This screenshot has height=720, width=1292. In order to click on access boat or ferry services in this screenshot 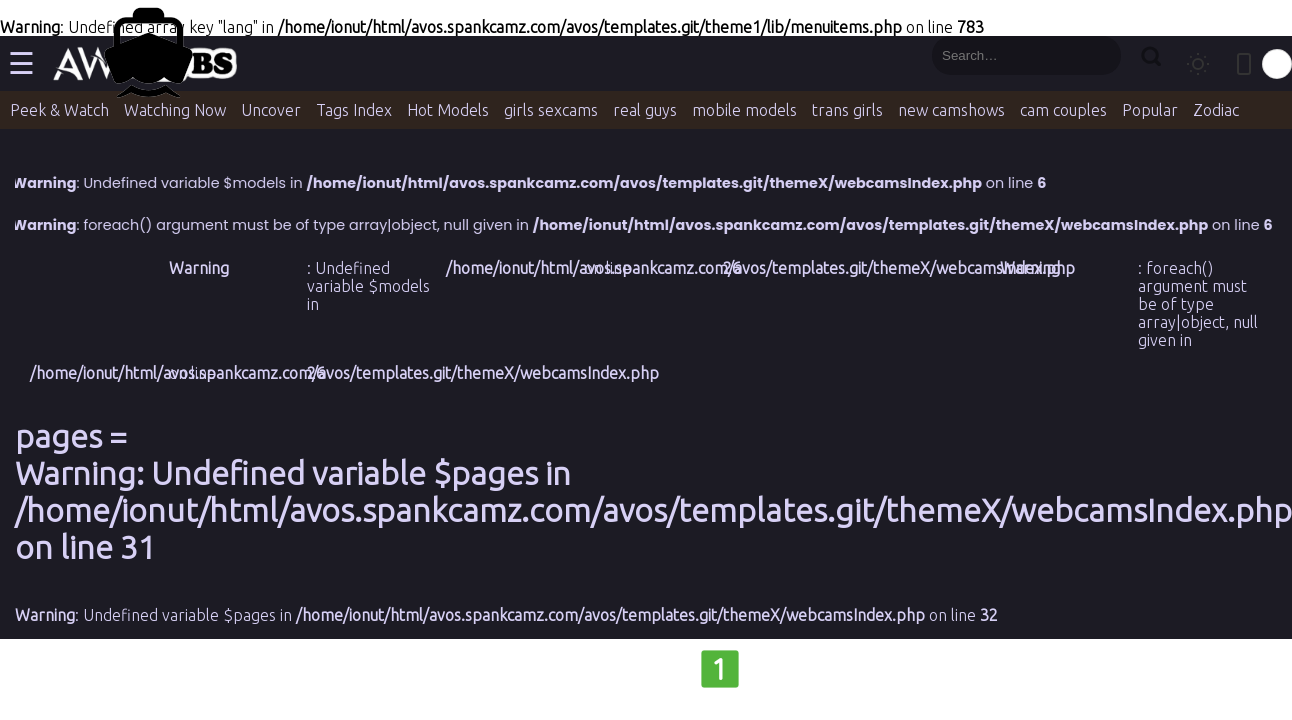, I will do `click(148, 53)`.